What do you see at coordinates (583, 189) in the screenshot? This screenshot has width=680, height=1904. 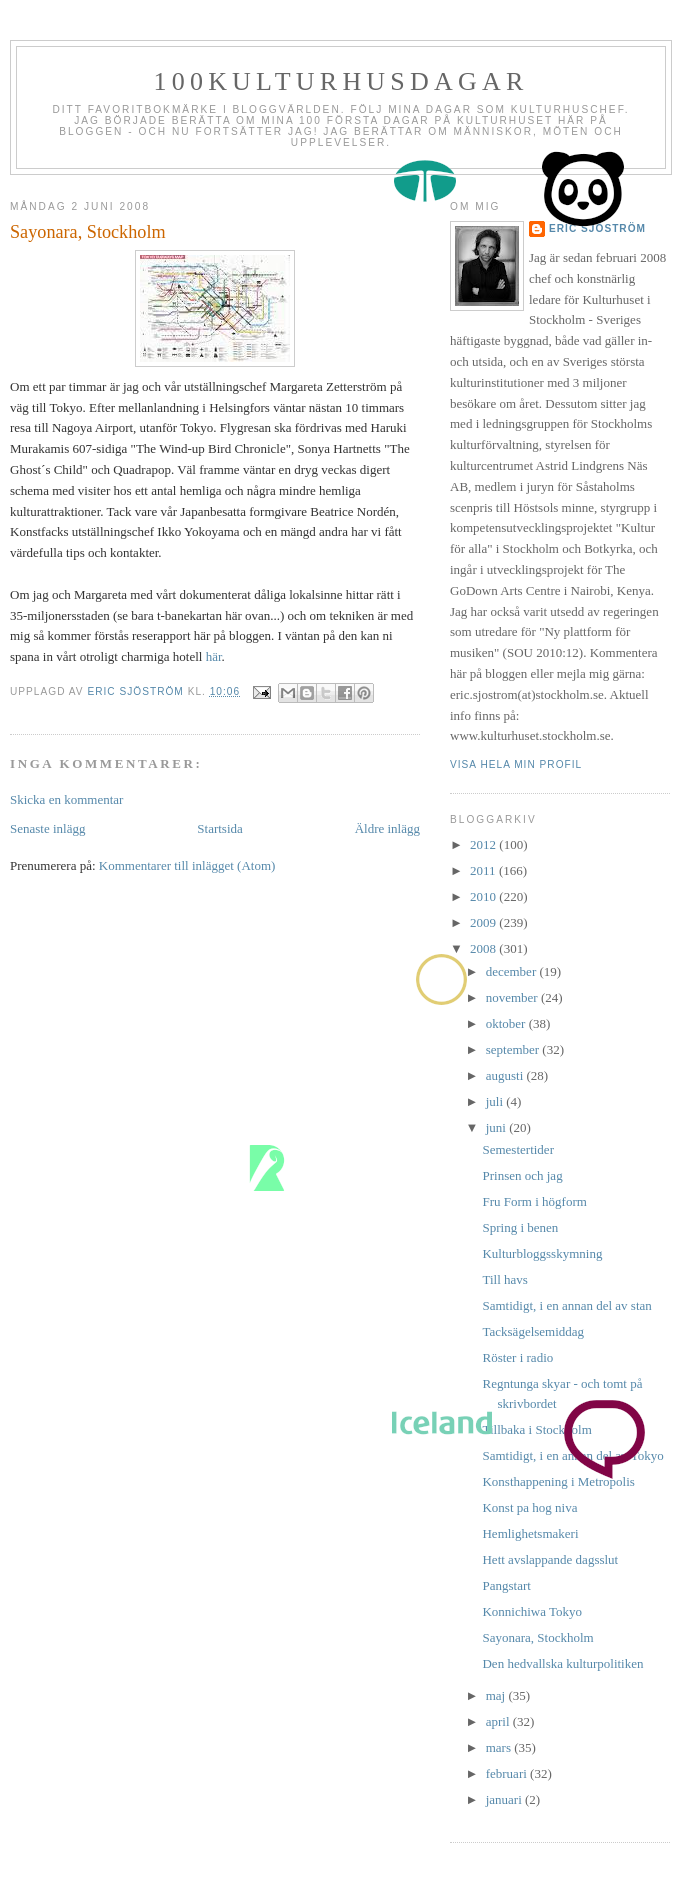 I see `open Monica AI assistant` at bounding box center [583, 189].